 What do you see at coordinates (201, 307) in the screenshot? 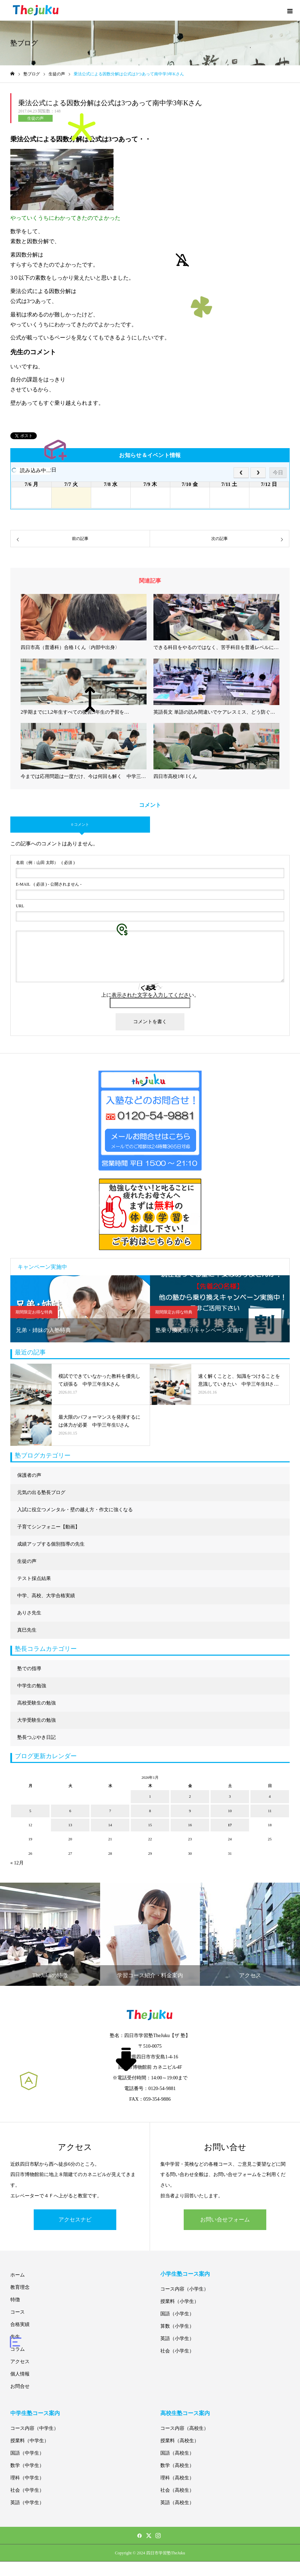
I see `adjust car ventilation settings` at bounding box center [201, 307].